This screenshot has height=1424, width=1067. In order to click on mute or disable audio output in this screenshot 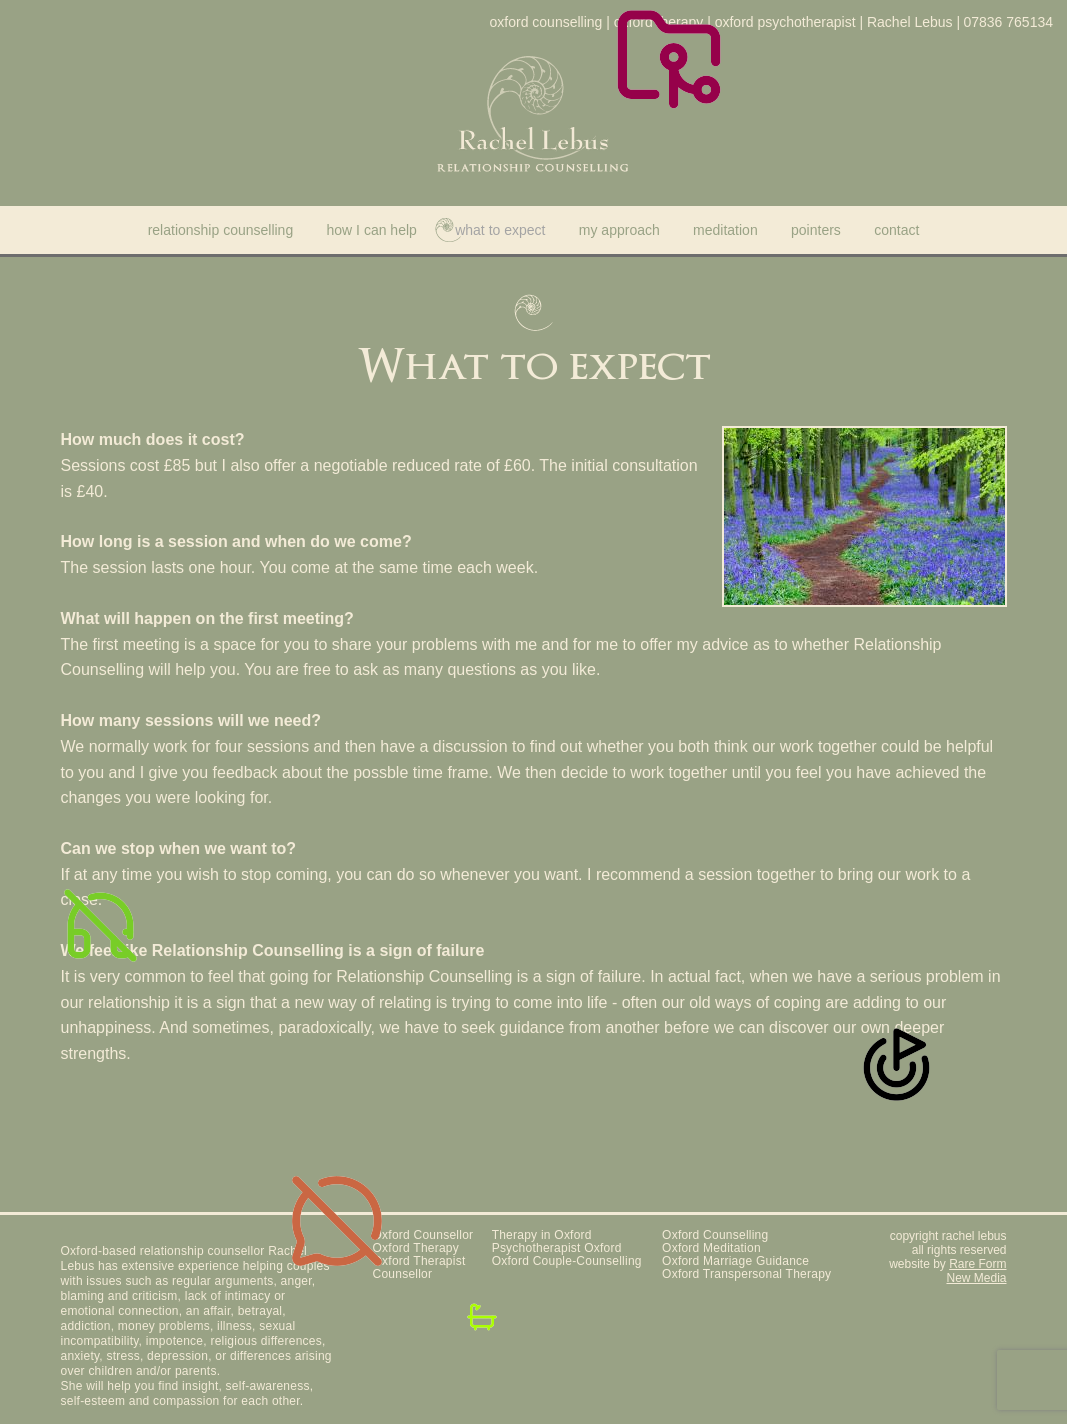, I will do `click(100, 925)`.